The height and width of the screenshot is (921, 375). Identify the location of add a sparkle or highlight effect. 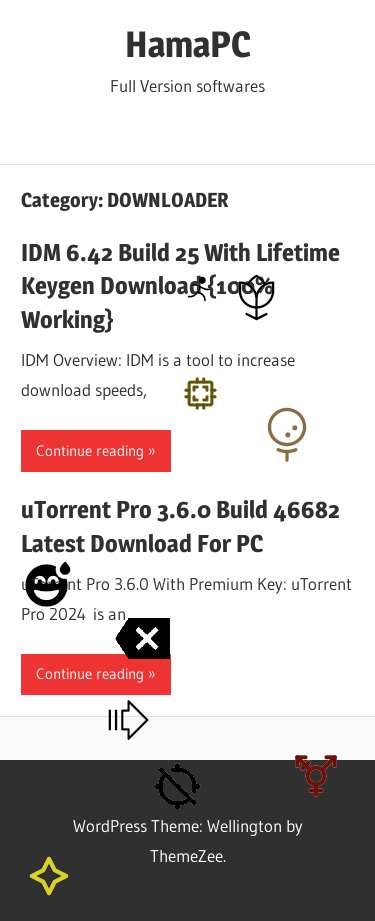
(49, 876).